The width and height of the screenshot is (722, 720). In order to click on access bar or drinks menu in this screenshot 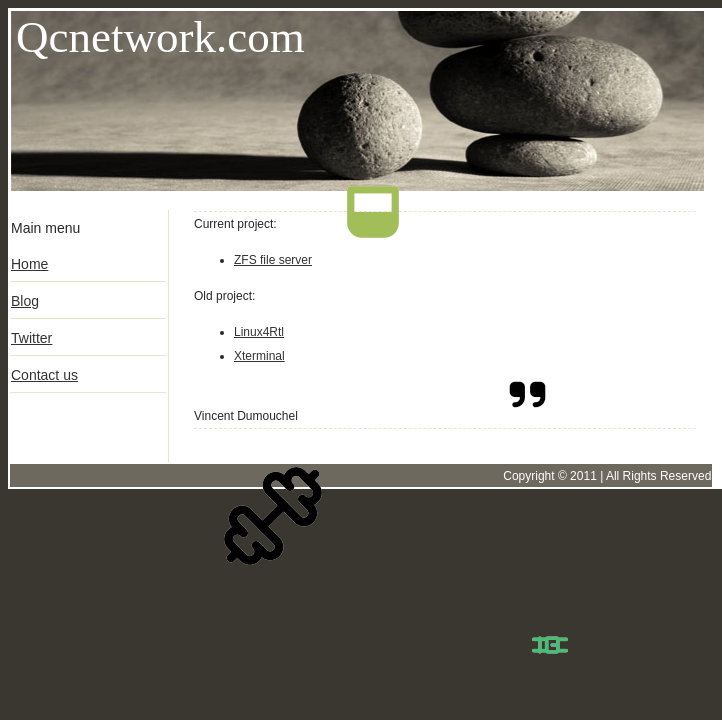, I will do `click(373, 212)`.